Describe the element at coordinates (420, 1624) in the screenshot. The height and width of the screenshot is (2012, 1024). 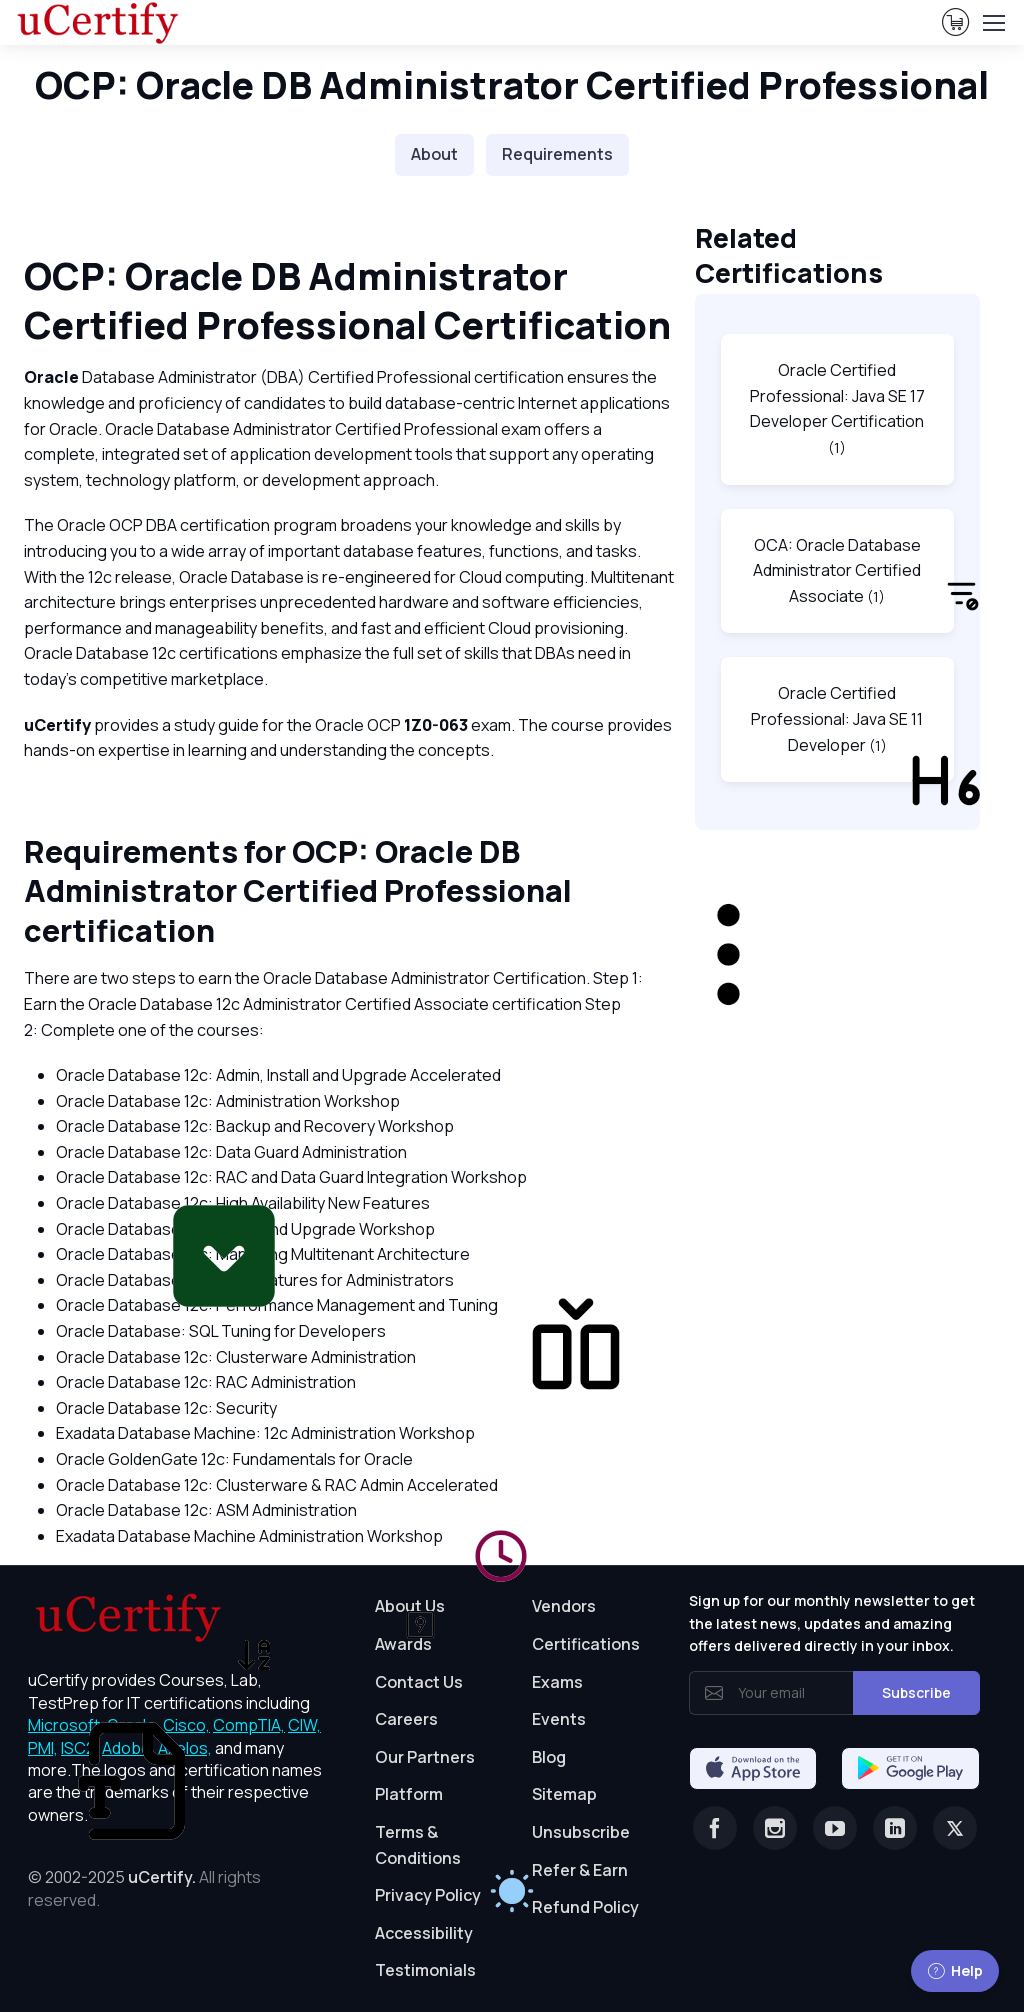
I see `select or input the number nine` at that location.